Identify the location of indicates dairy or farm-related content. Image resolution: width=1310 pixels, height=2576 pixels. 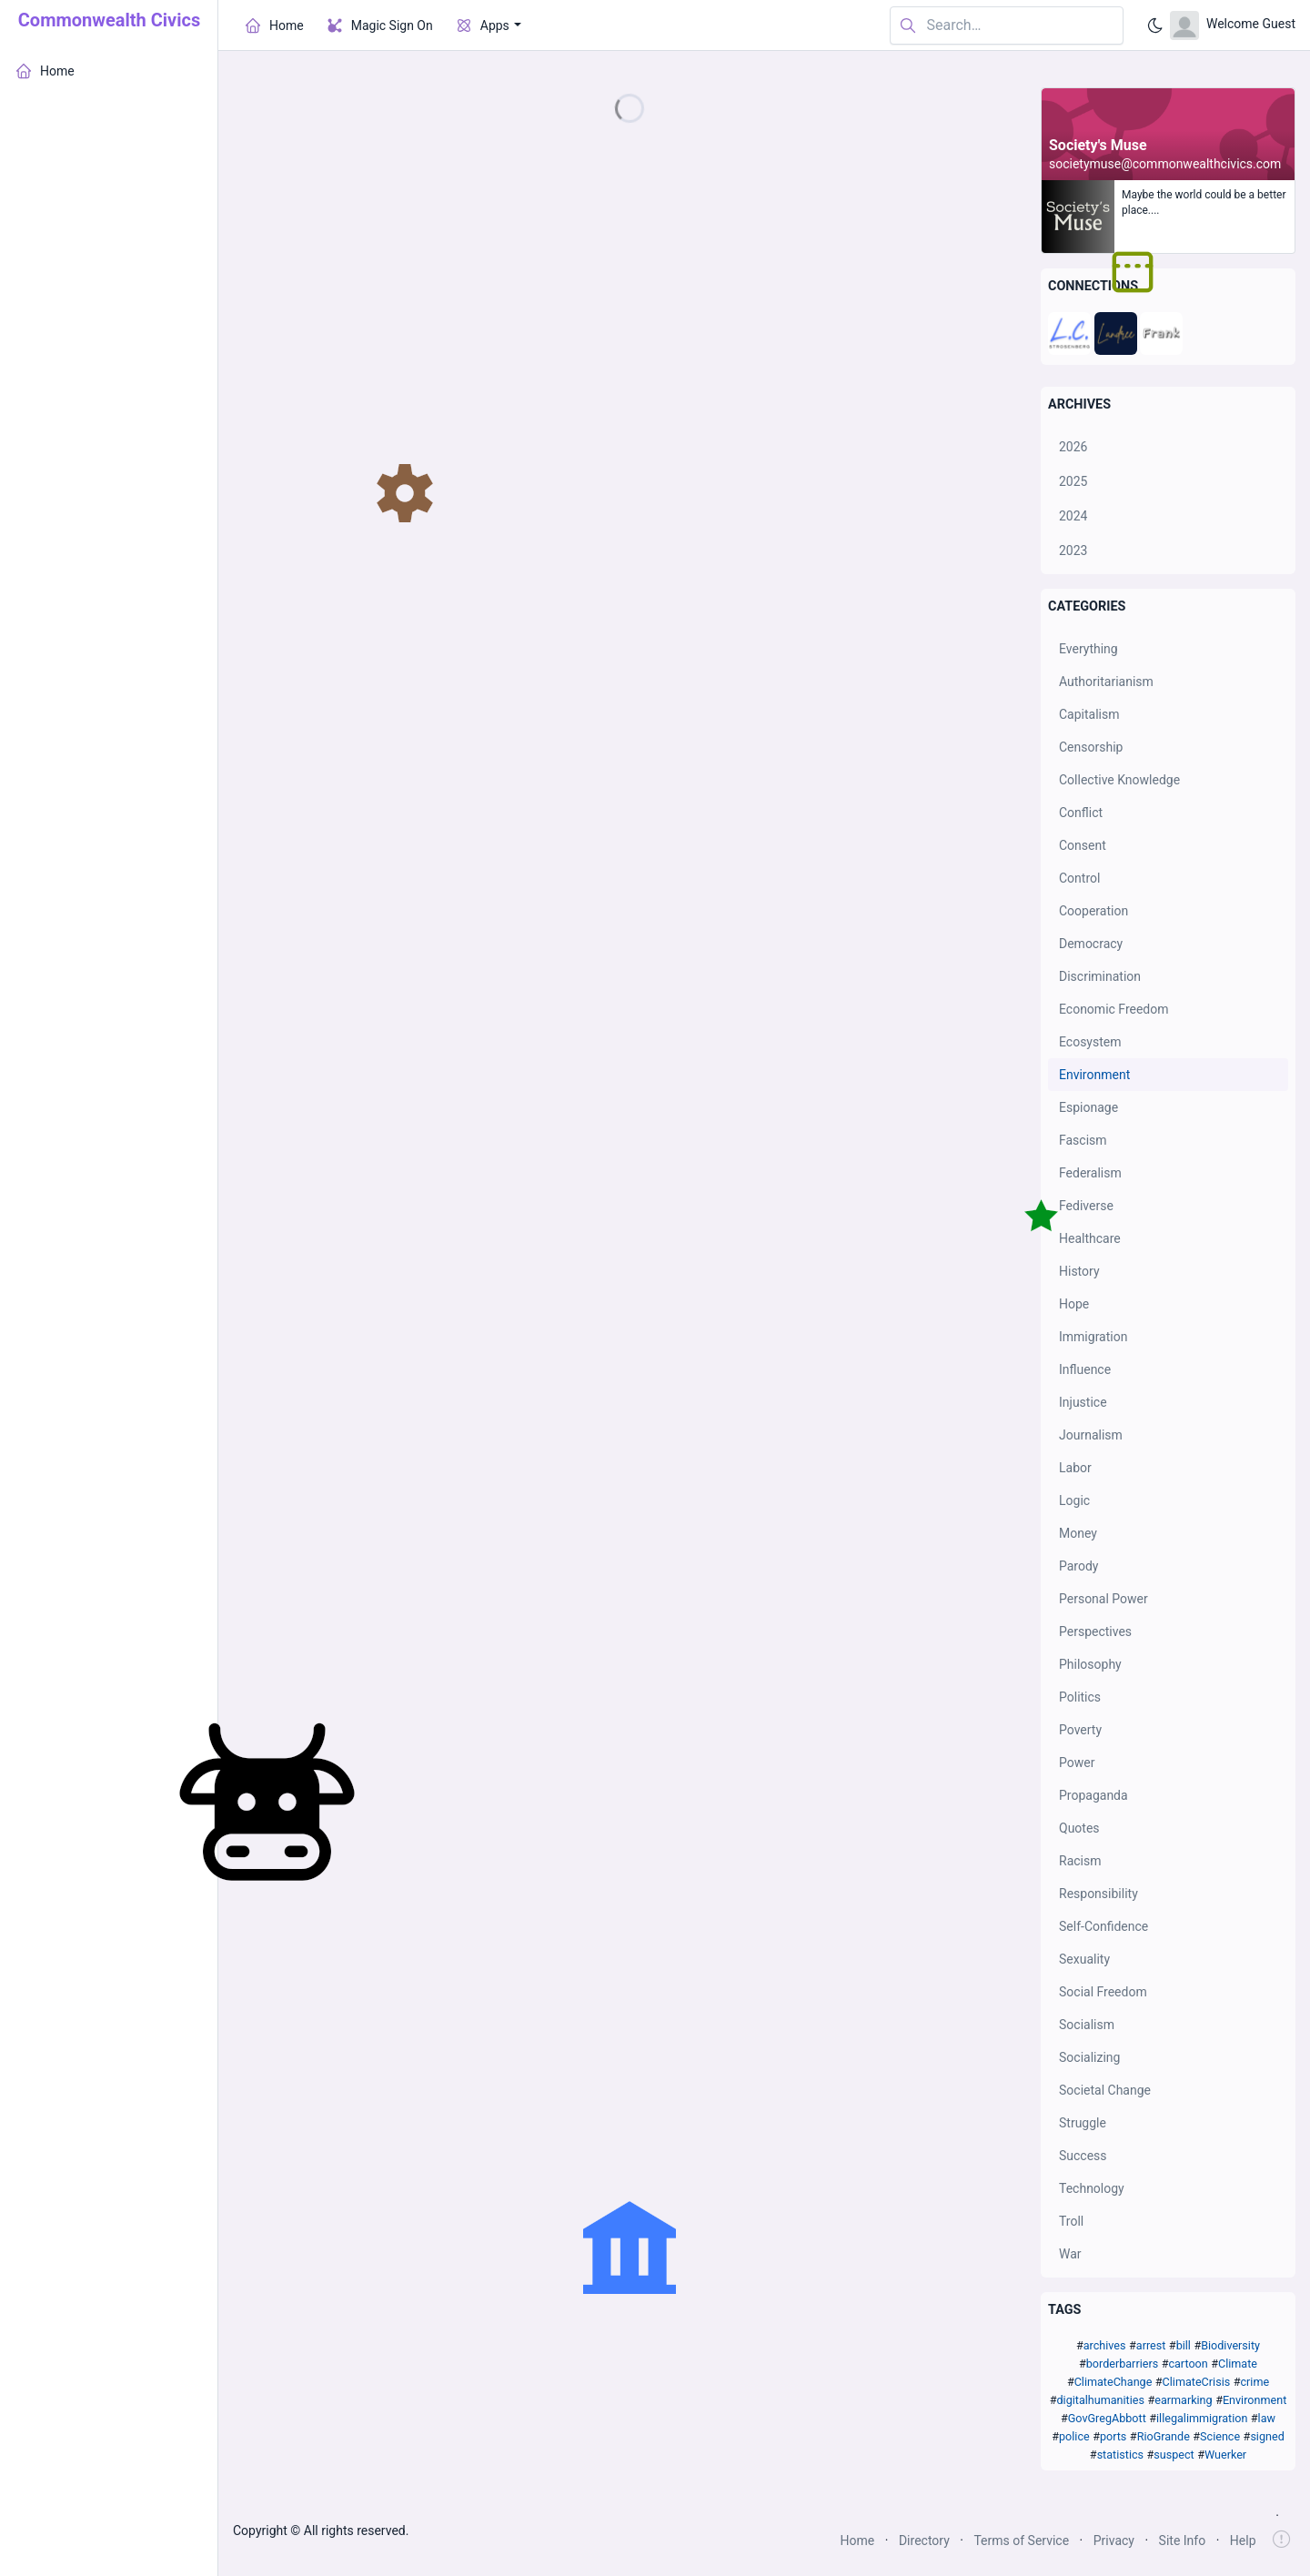
(267, 1804).